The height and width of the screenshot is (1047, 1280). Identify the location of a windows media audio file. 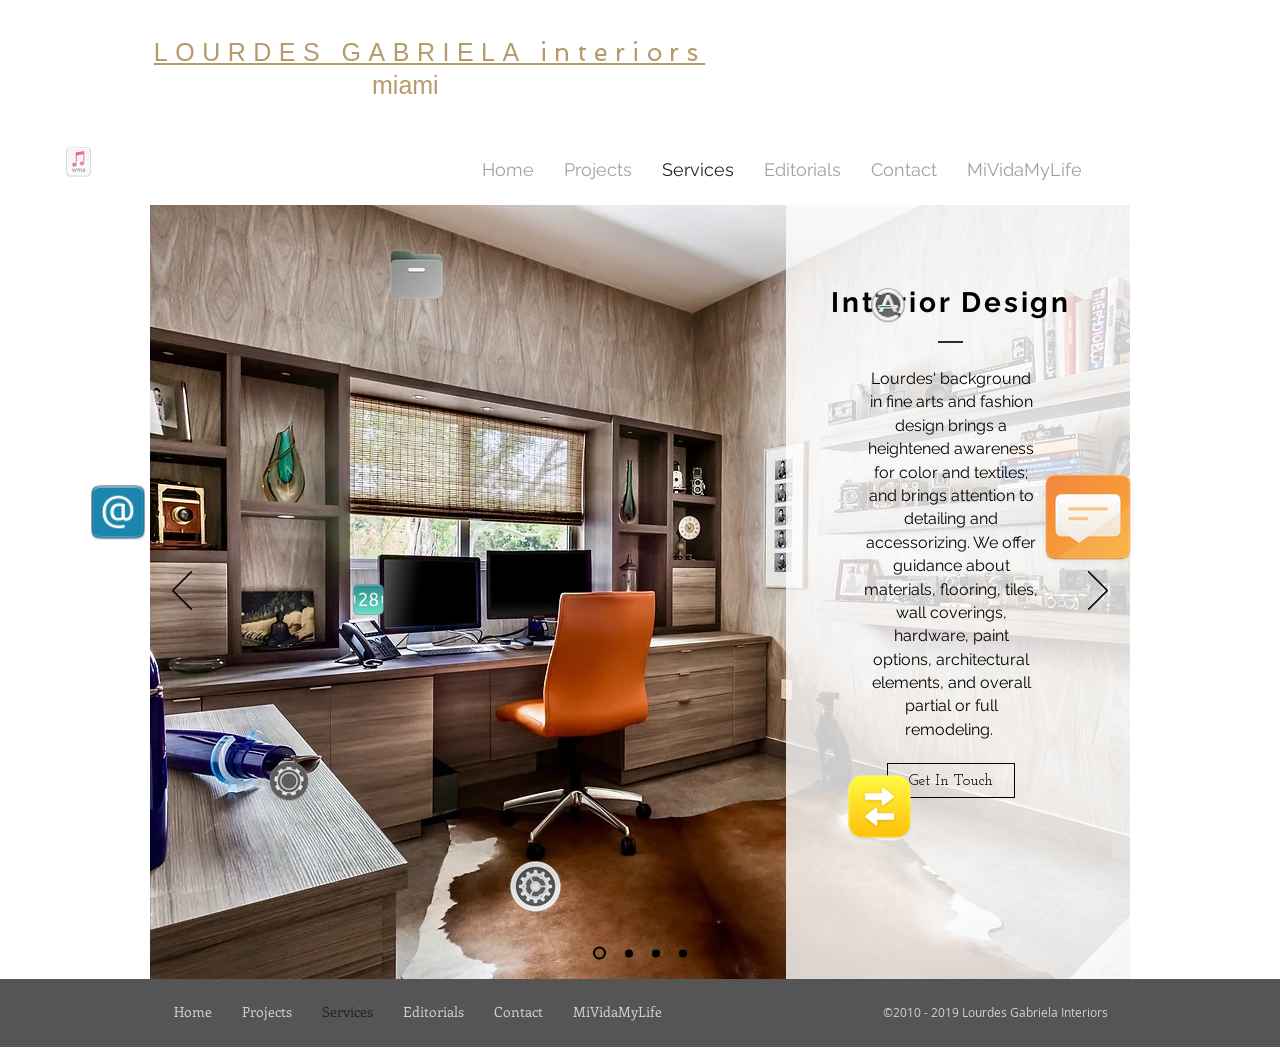
(78, 161).